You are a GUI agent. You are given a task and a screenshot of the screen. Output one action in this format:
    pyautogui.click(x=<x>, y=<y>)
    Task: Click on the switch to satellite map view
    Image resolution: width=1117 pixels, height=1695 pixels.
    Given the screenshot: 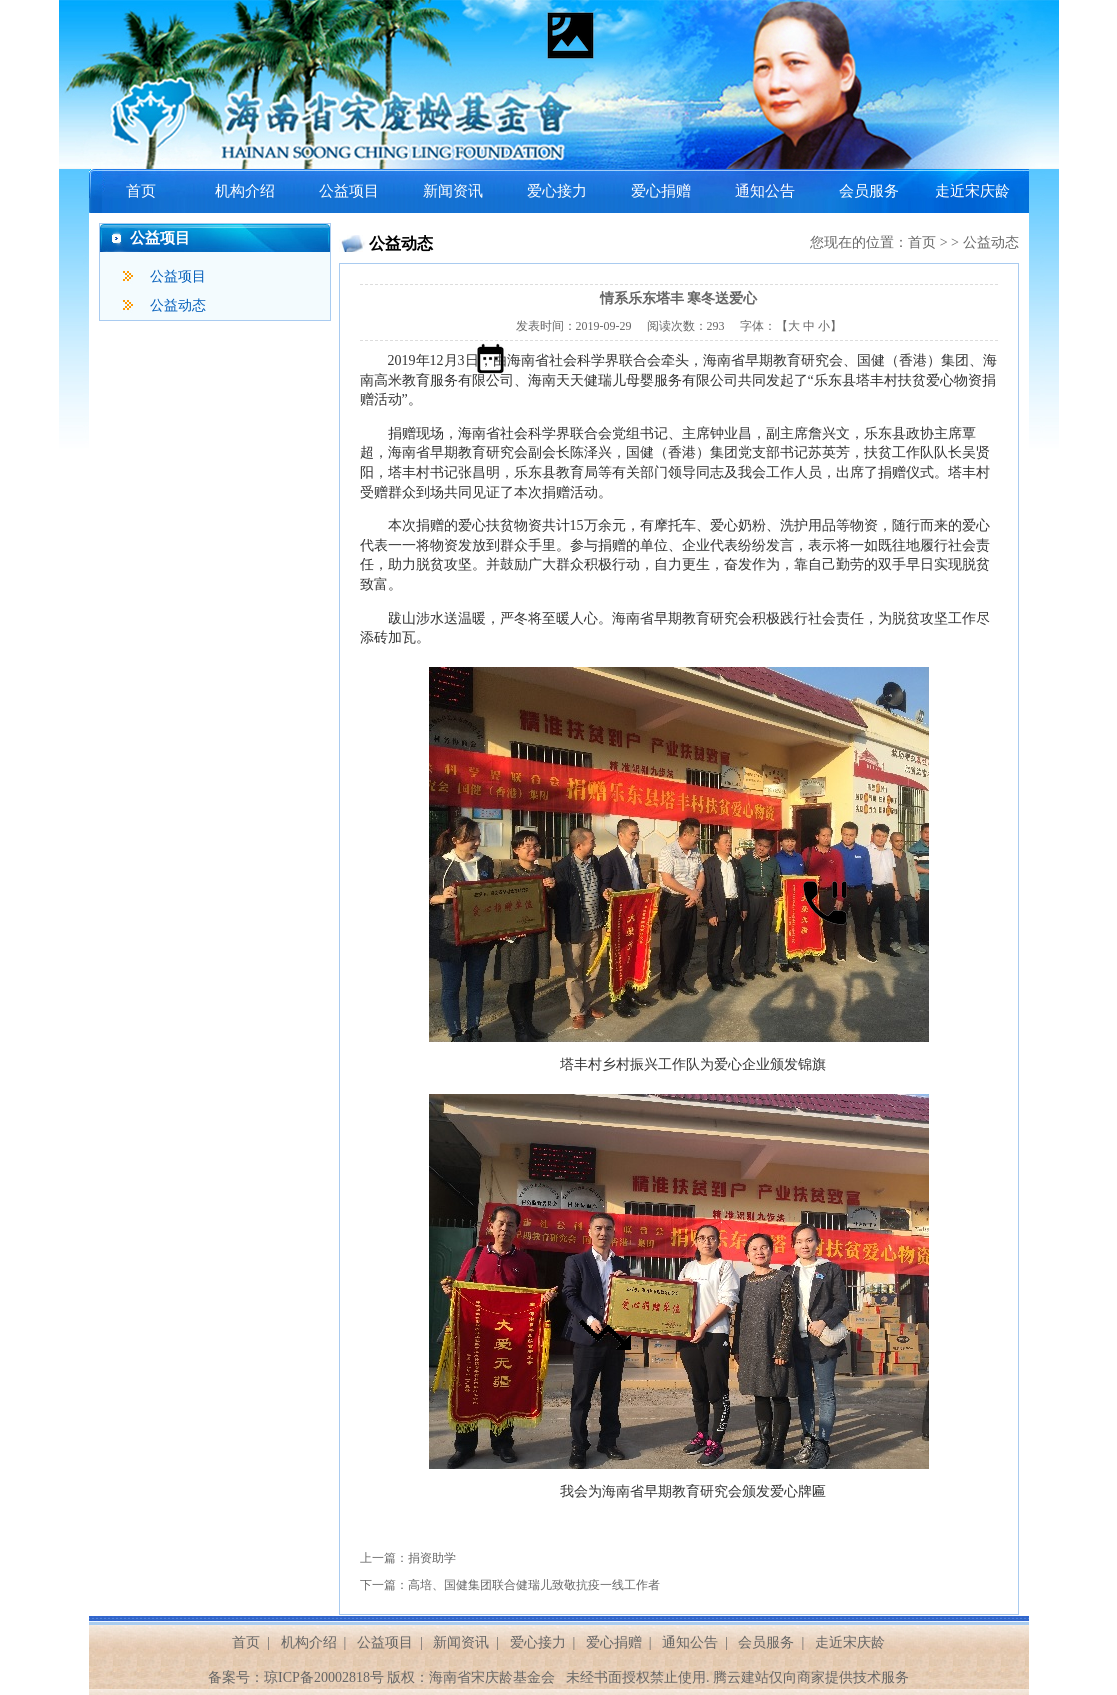 What is the action you would take?
    pyautogui.click(x=570, y=35)
    